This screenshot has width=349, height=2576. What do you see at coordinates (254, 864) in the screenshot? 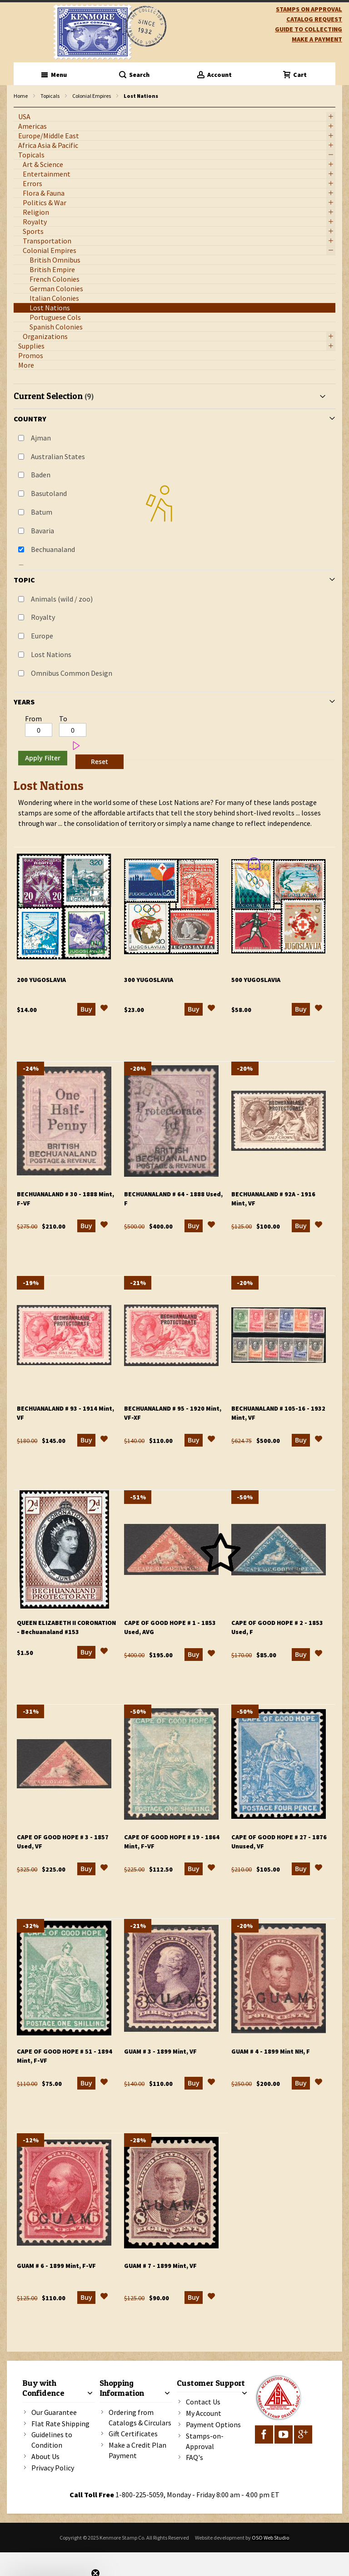
I see `enable ghost mode or incognito browsing` at bounding box center [254, 864].